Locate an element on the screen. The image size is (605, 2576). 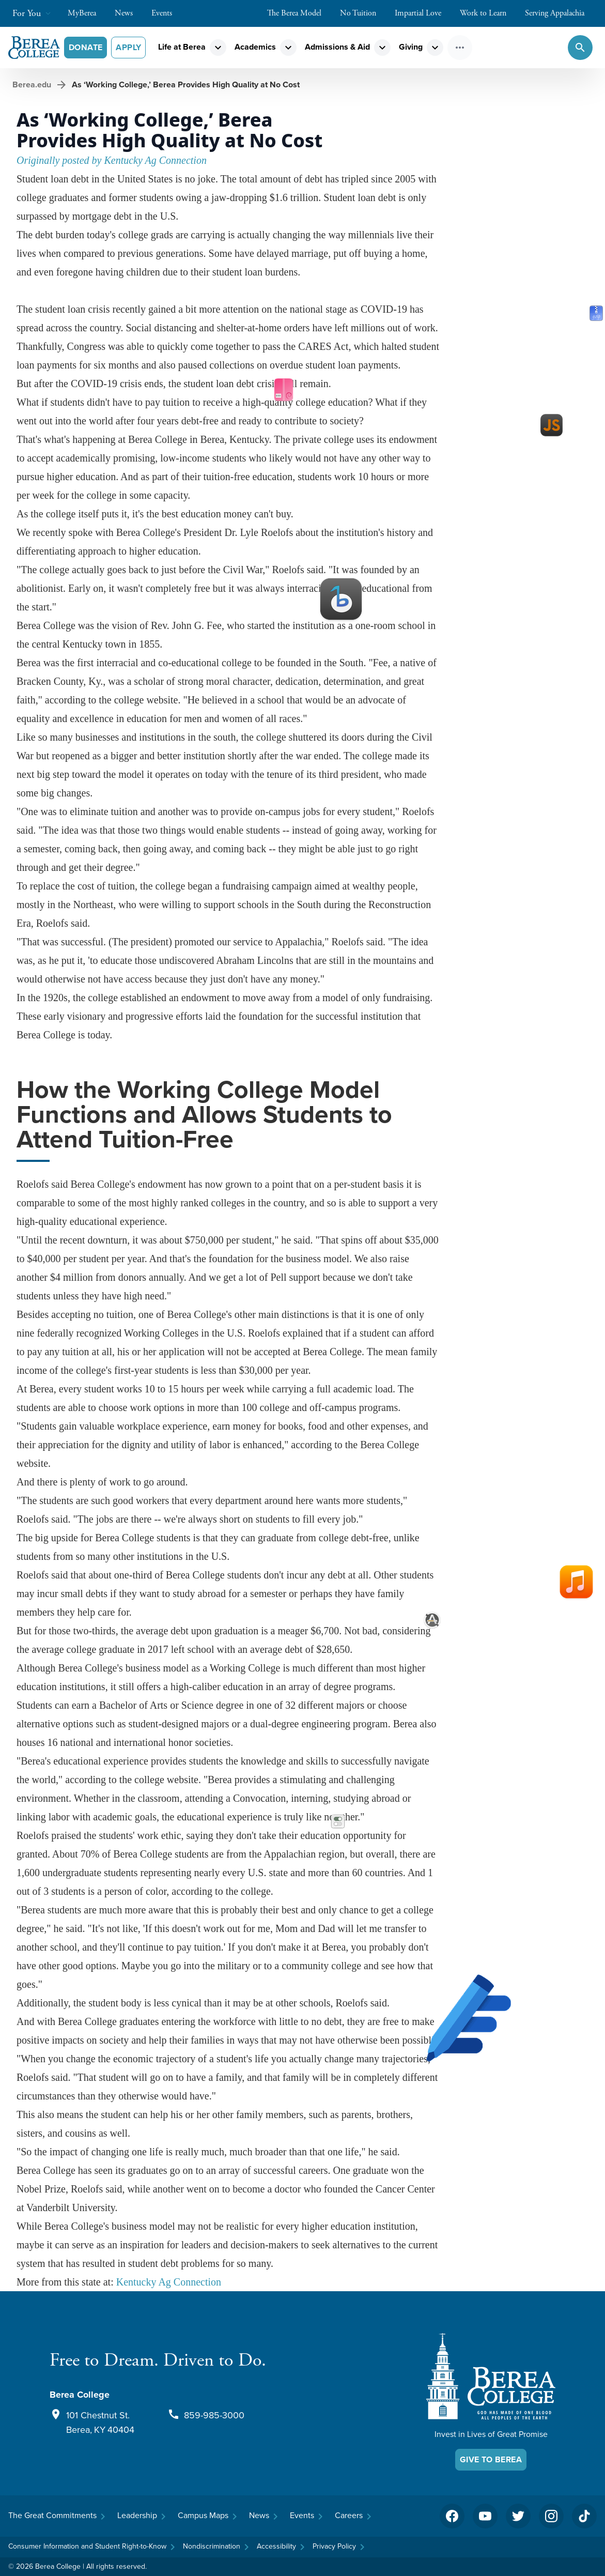
open system settings or preferences is located at coordinates (338, 1821).